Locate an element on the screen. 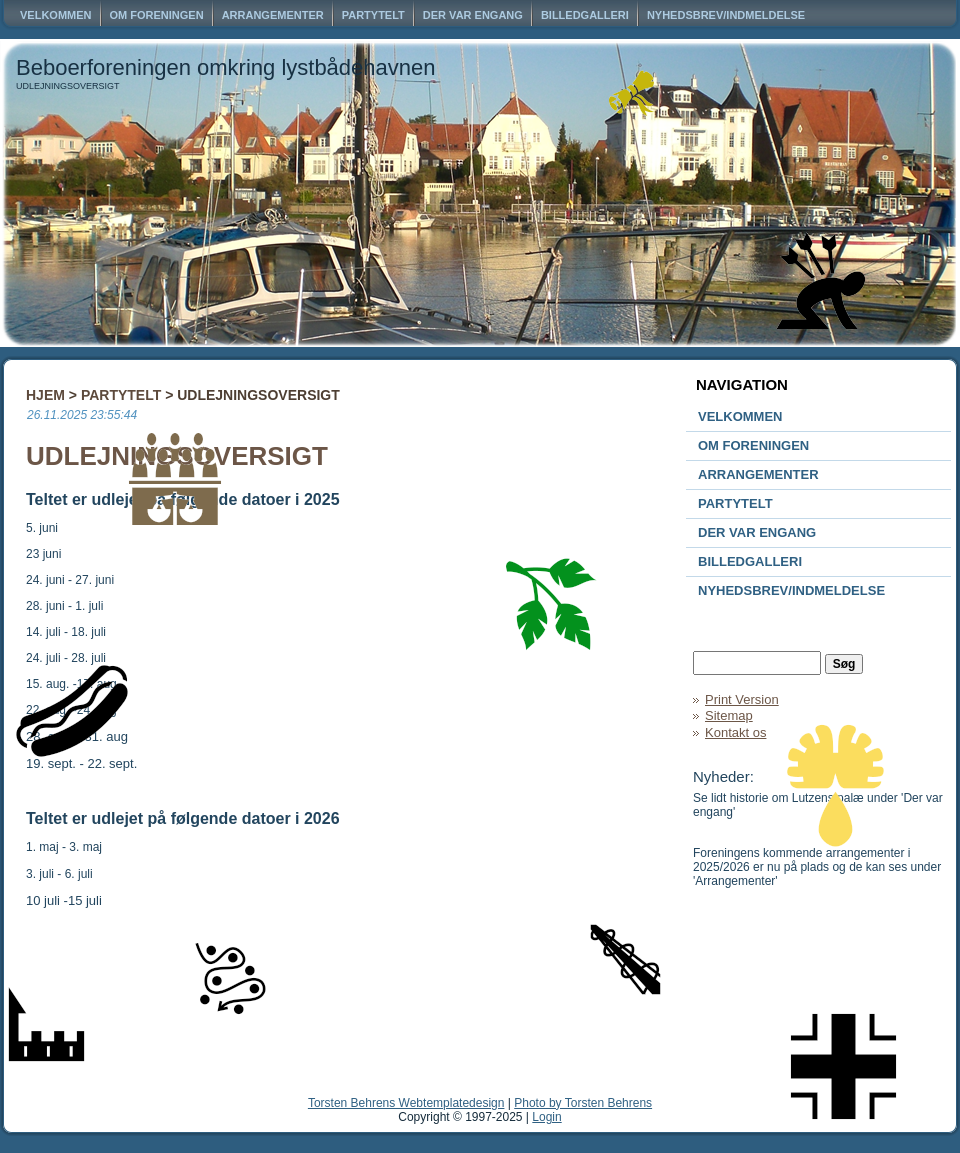 This screenshot has width=960, height=1153. represents nature or plant-related content is located at coordinates (551, 604).